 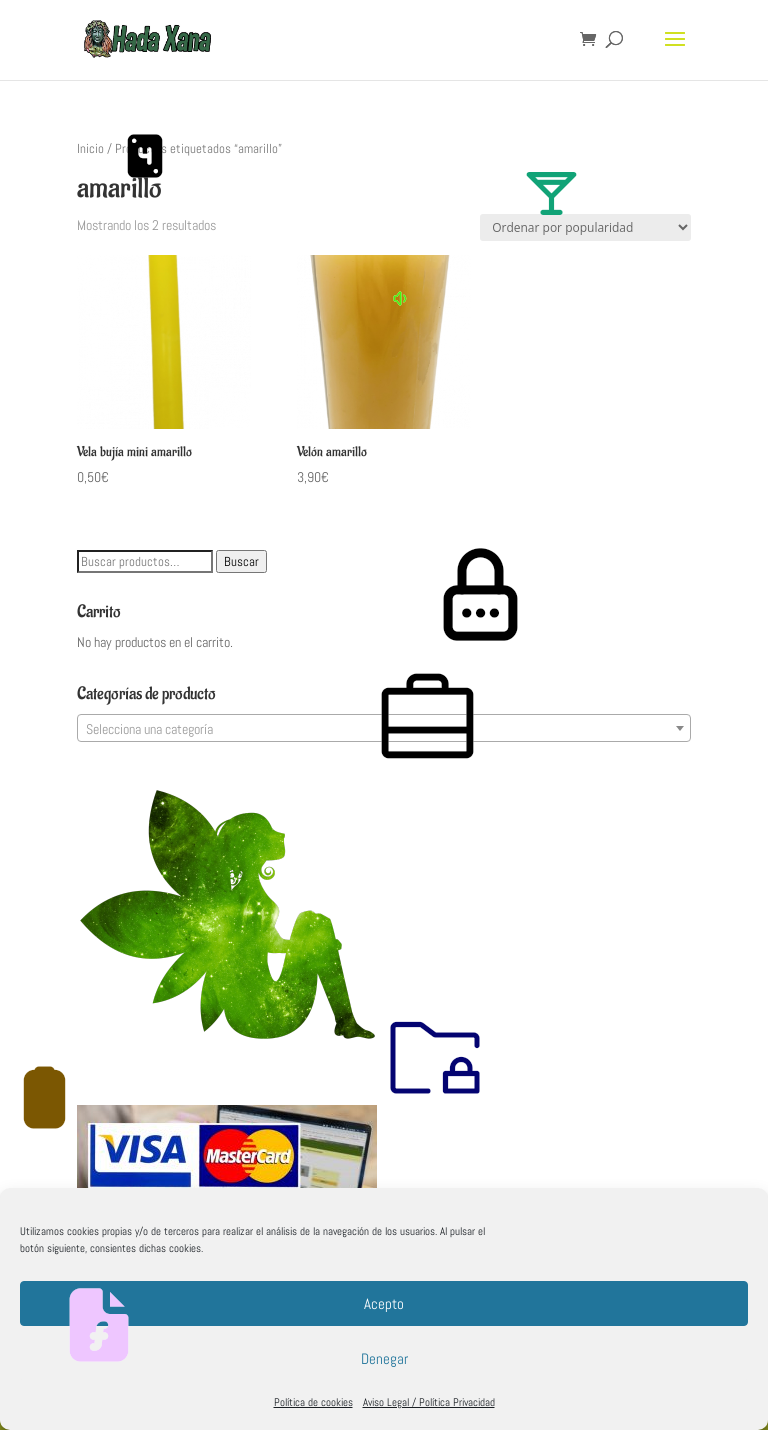 What do you see at coordinates (427, 719) in the screenshot?
I see `access travel or trip settings` at bounding box center [427, 719].